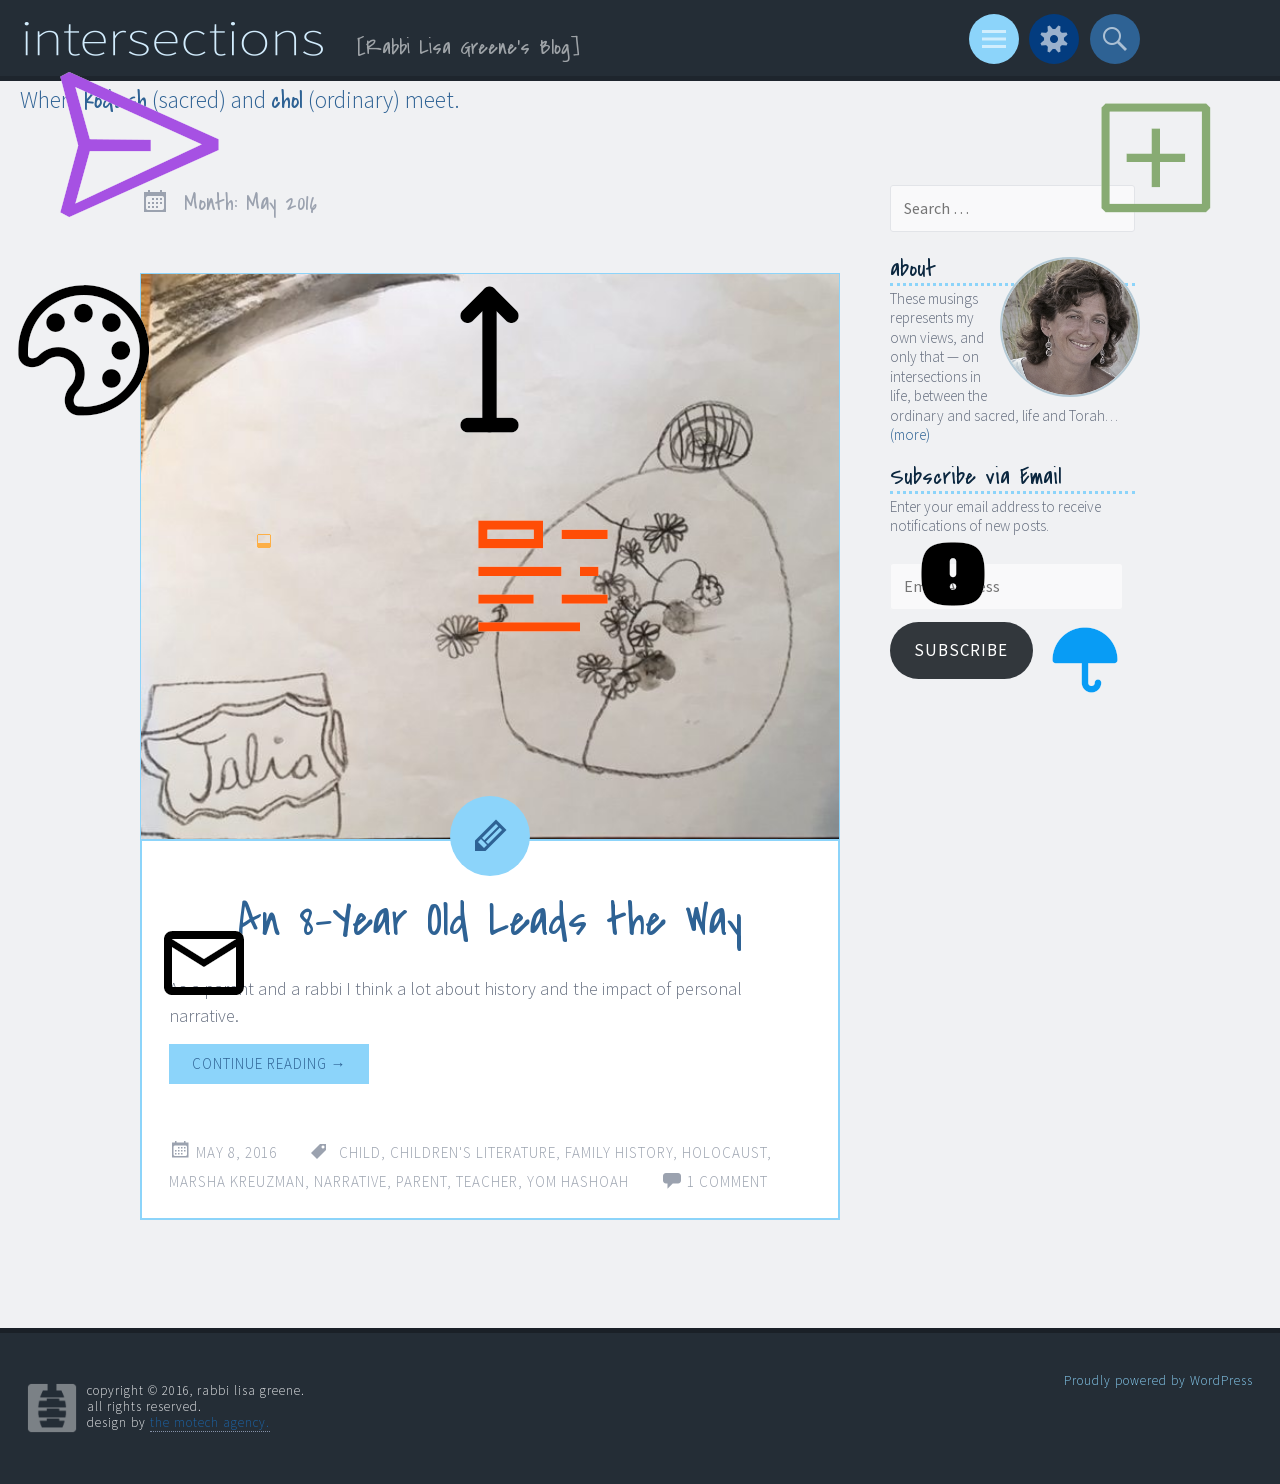  I want to click on open your email inbox, so click(204, 963).